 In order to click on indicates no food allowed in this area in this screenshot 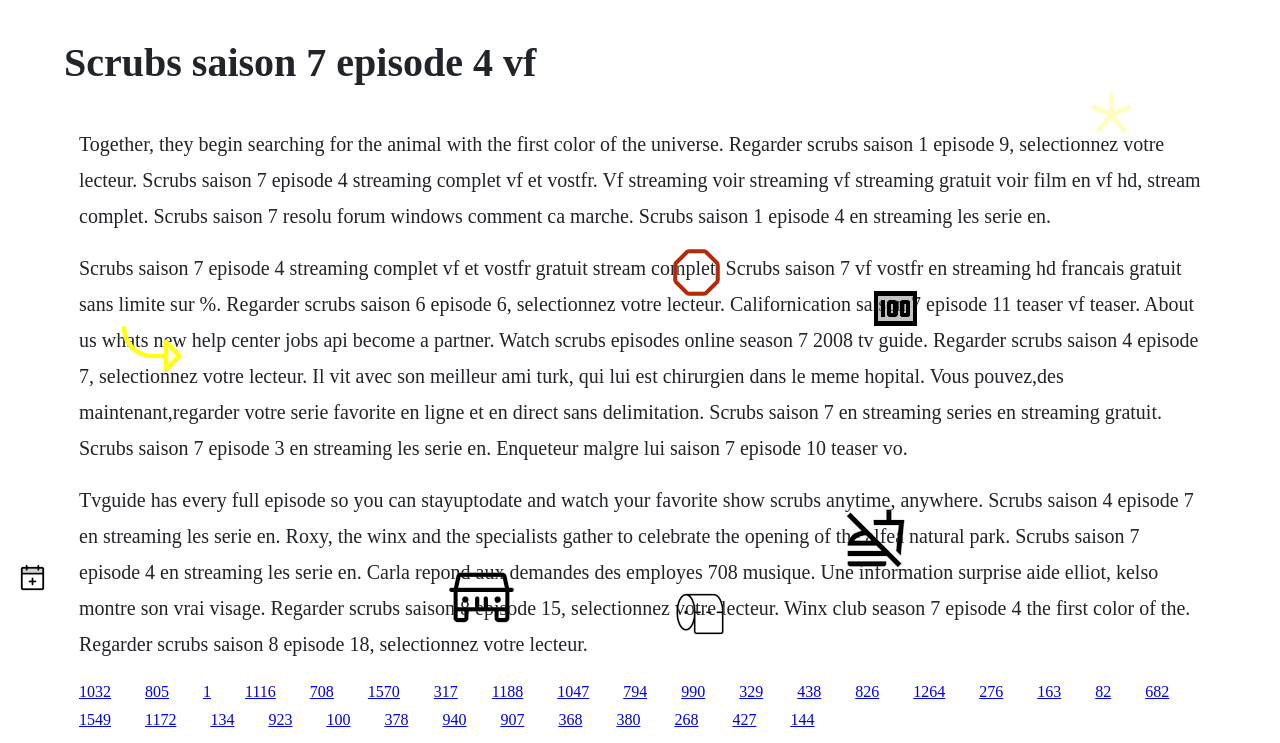, I will do `click(876, 538)`.